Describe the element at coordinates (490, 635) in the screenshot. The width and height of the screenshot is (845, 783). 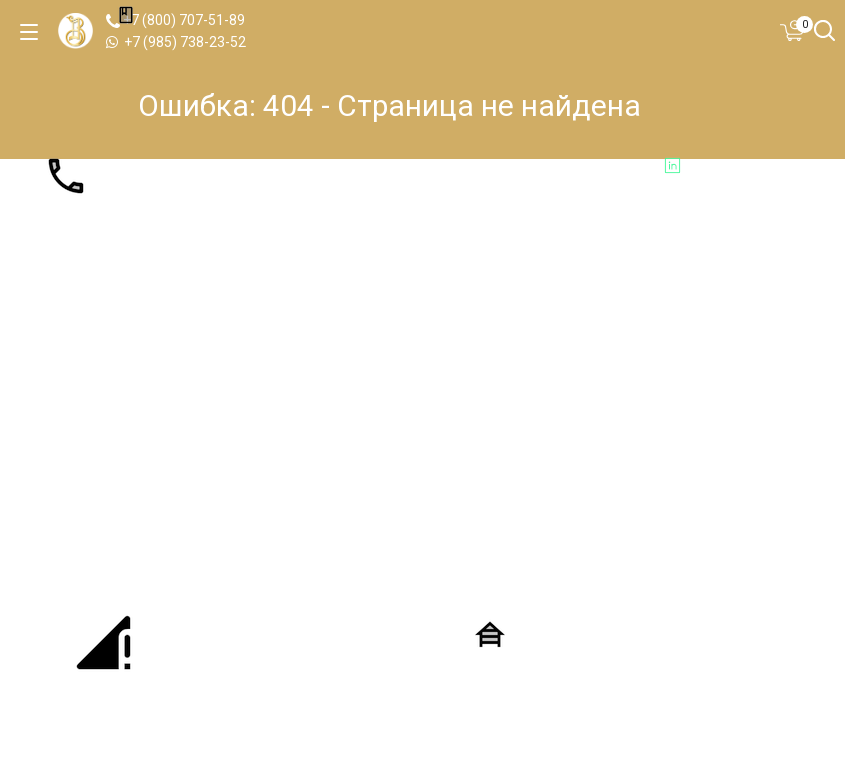
I see `view home exterior or siding options` at that location.